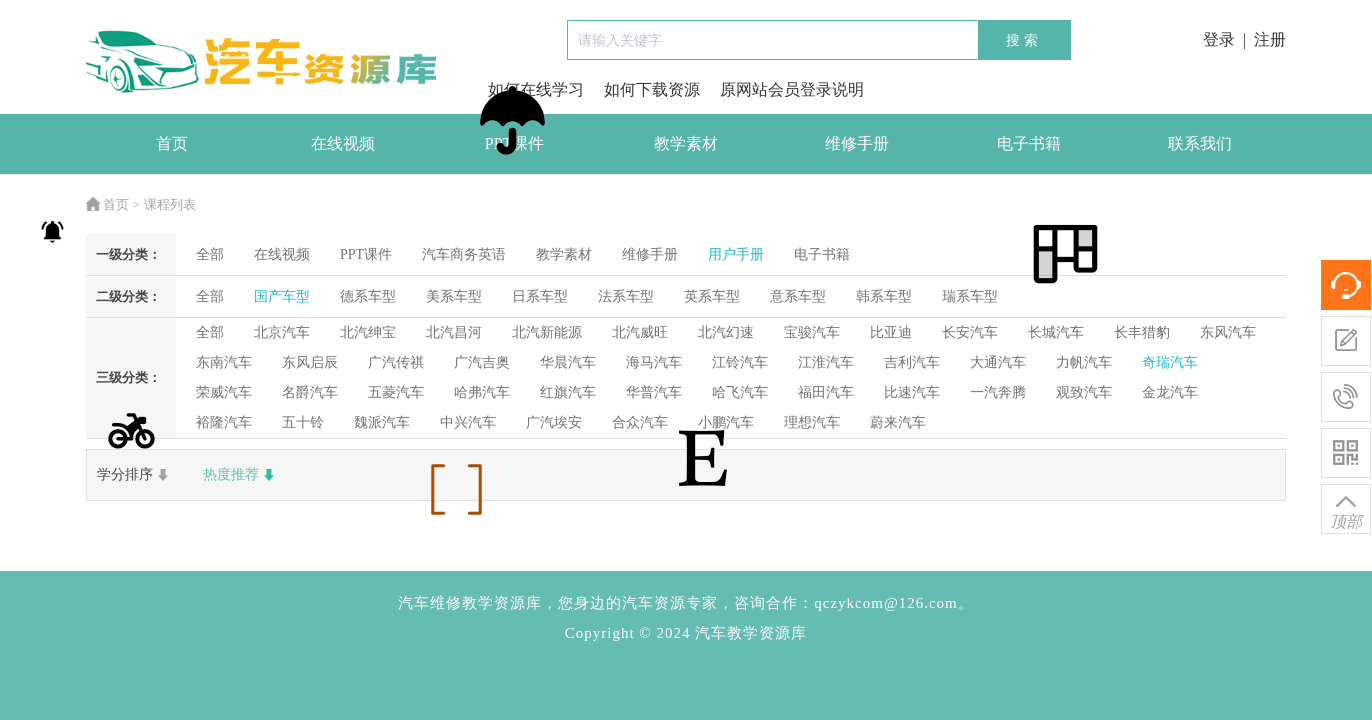  Describe the element at coordinates (703, 458) in the screenshot. I see `open the Etsy app or website` at that location.